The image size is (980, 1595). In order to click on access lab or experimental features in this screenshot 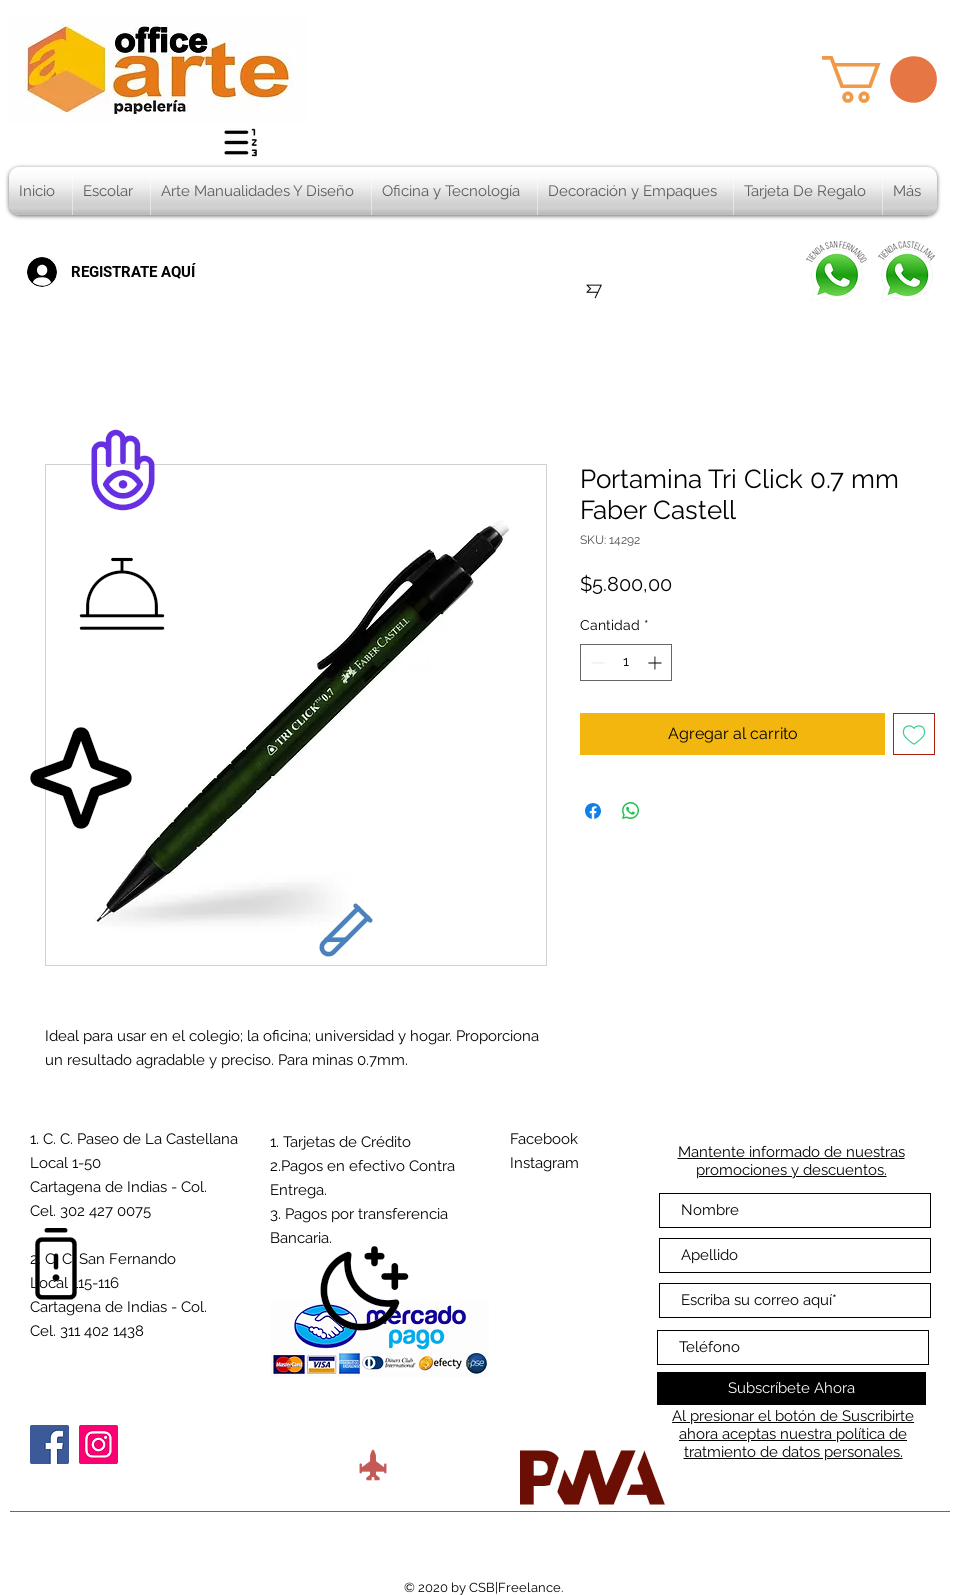, I will do `click(346, 930)`.